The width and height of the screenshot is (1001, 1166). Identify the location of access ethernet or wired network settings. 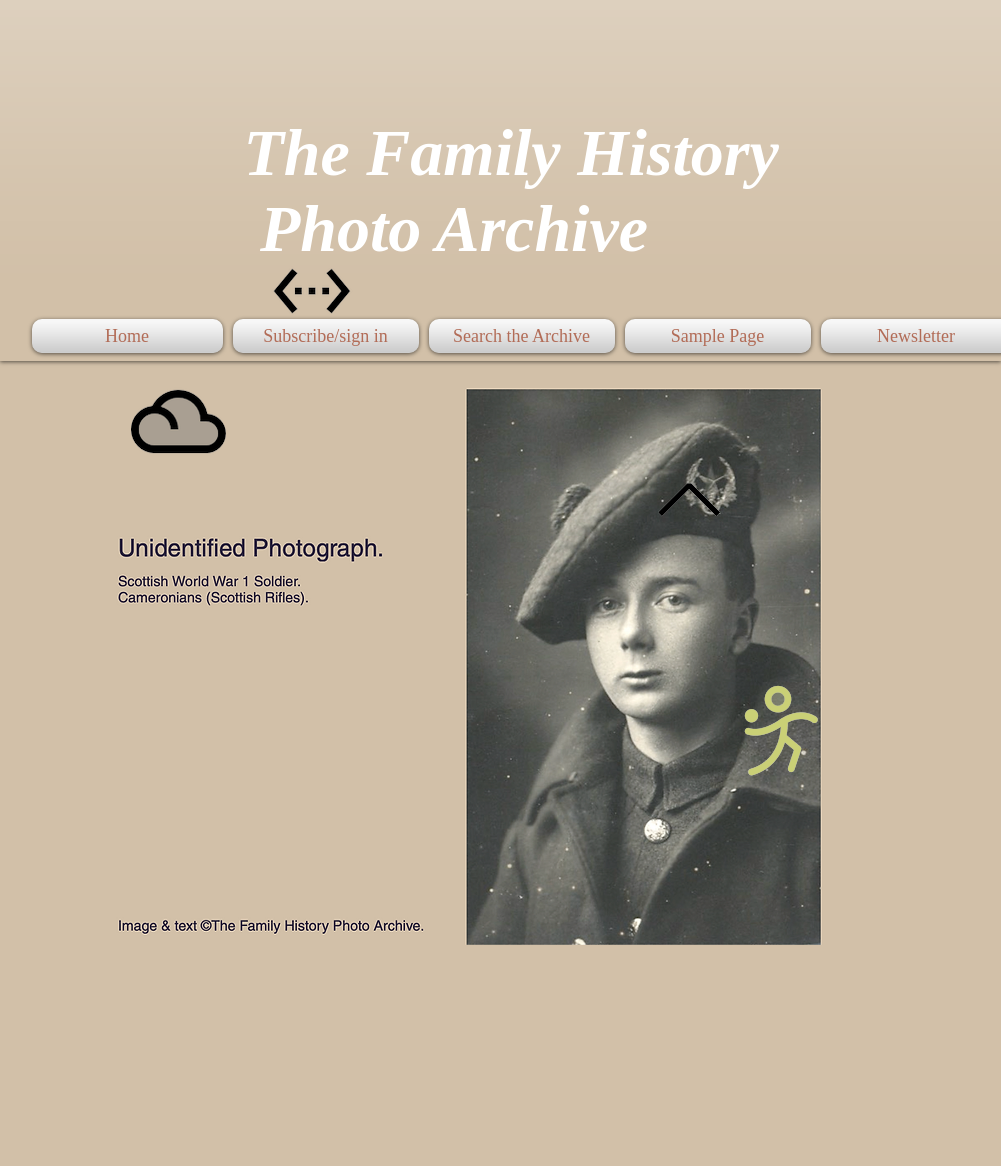
(312, 291).